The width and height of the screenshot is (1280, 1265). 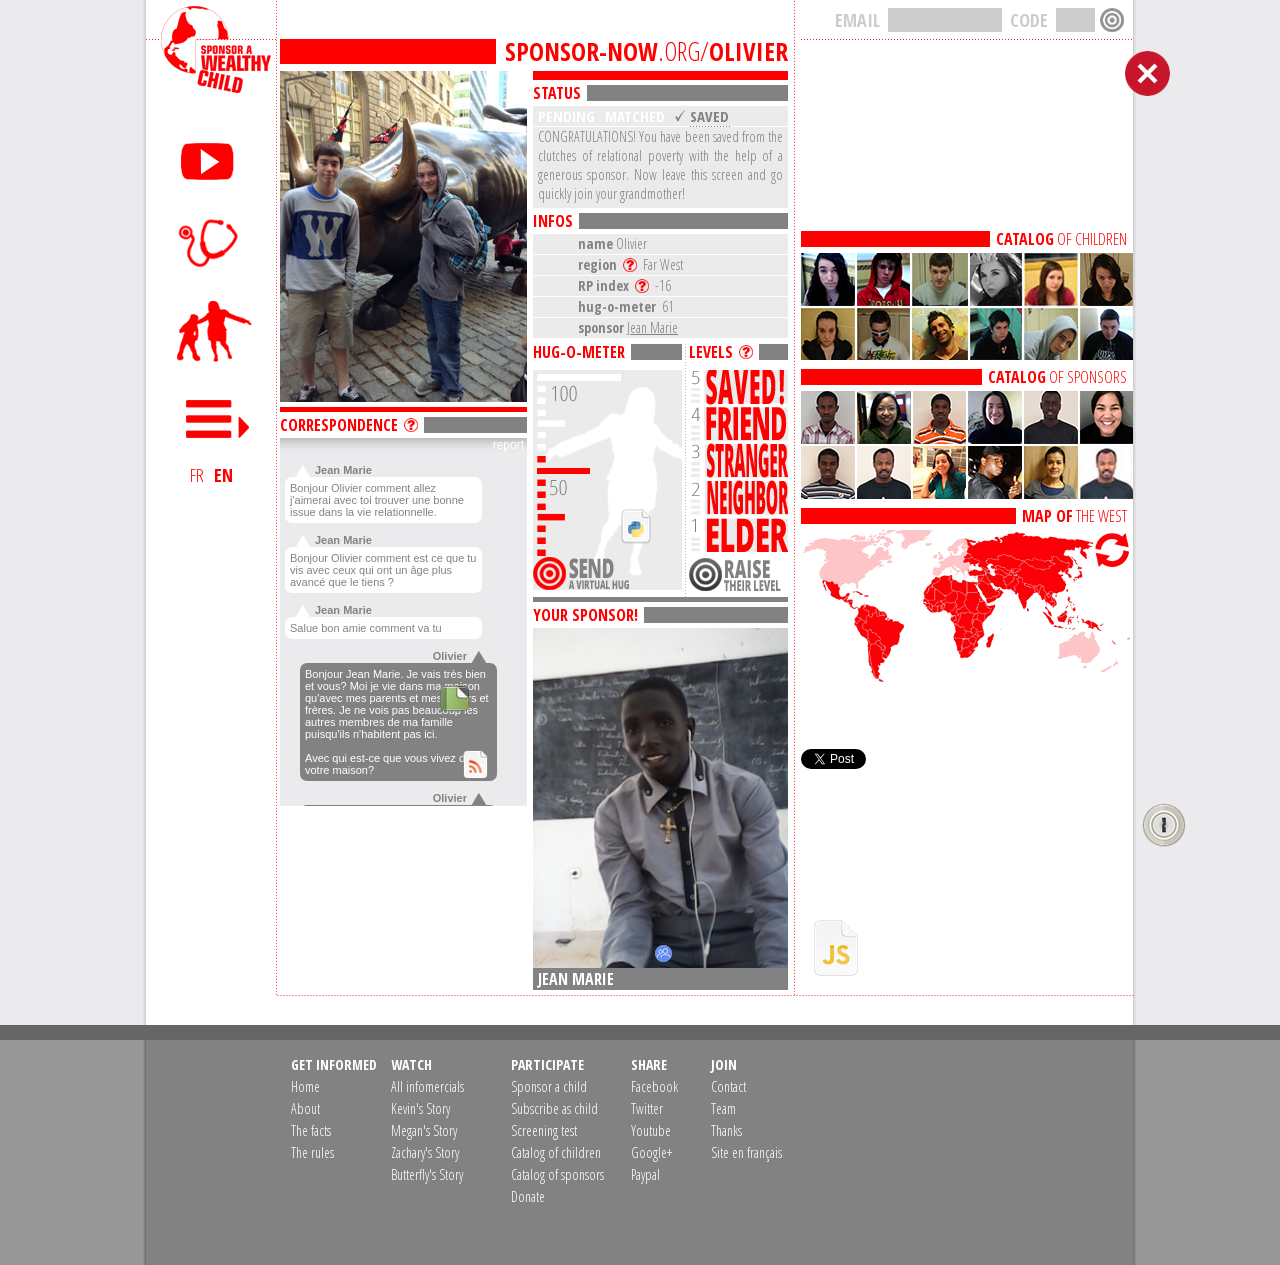 What do you see at coordinates (663, 953) in the screenshot?
I see `access user account settings` at bounding box center [663, 953].